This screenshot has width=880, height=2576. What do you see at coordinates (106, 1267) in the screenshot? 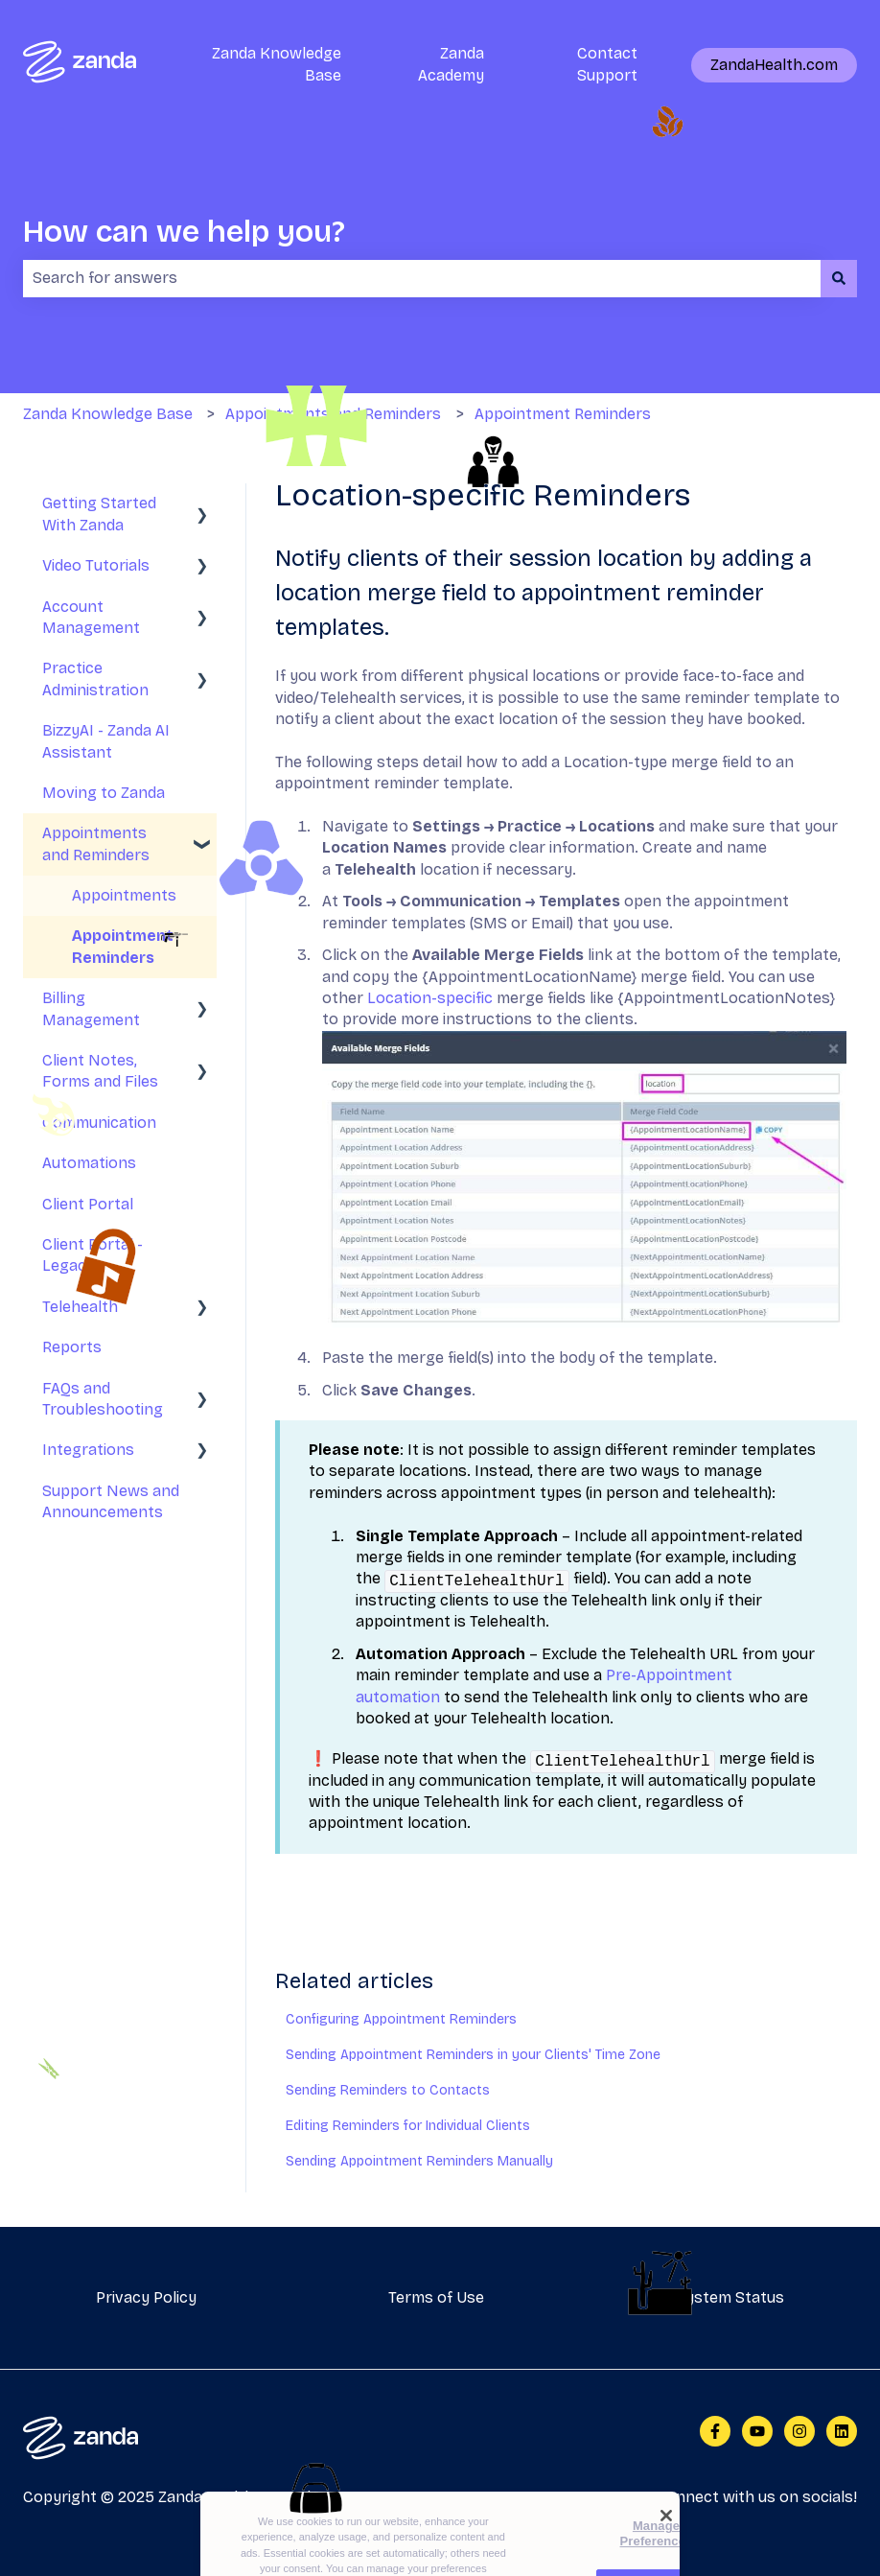
I see `mute or silence audio notifications` at bounding box center [106, 1267].